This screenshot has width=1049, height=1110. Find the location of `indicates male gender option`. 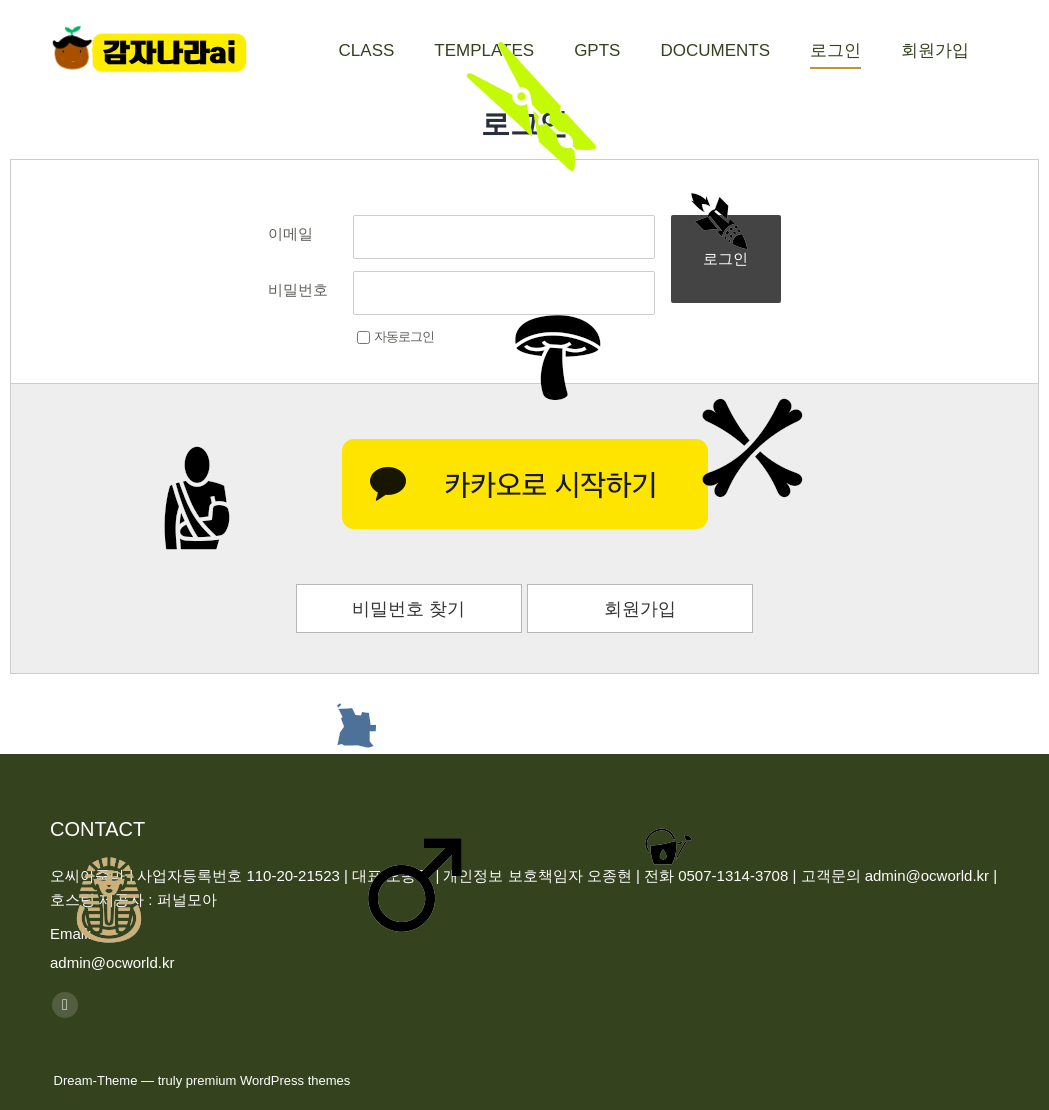

indicates male gender option is located at coordinates (415, 885).